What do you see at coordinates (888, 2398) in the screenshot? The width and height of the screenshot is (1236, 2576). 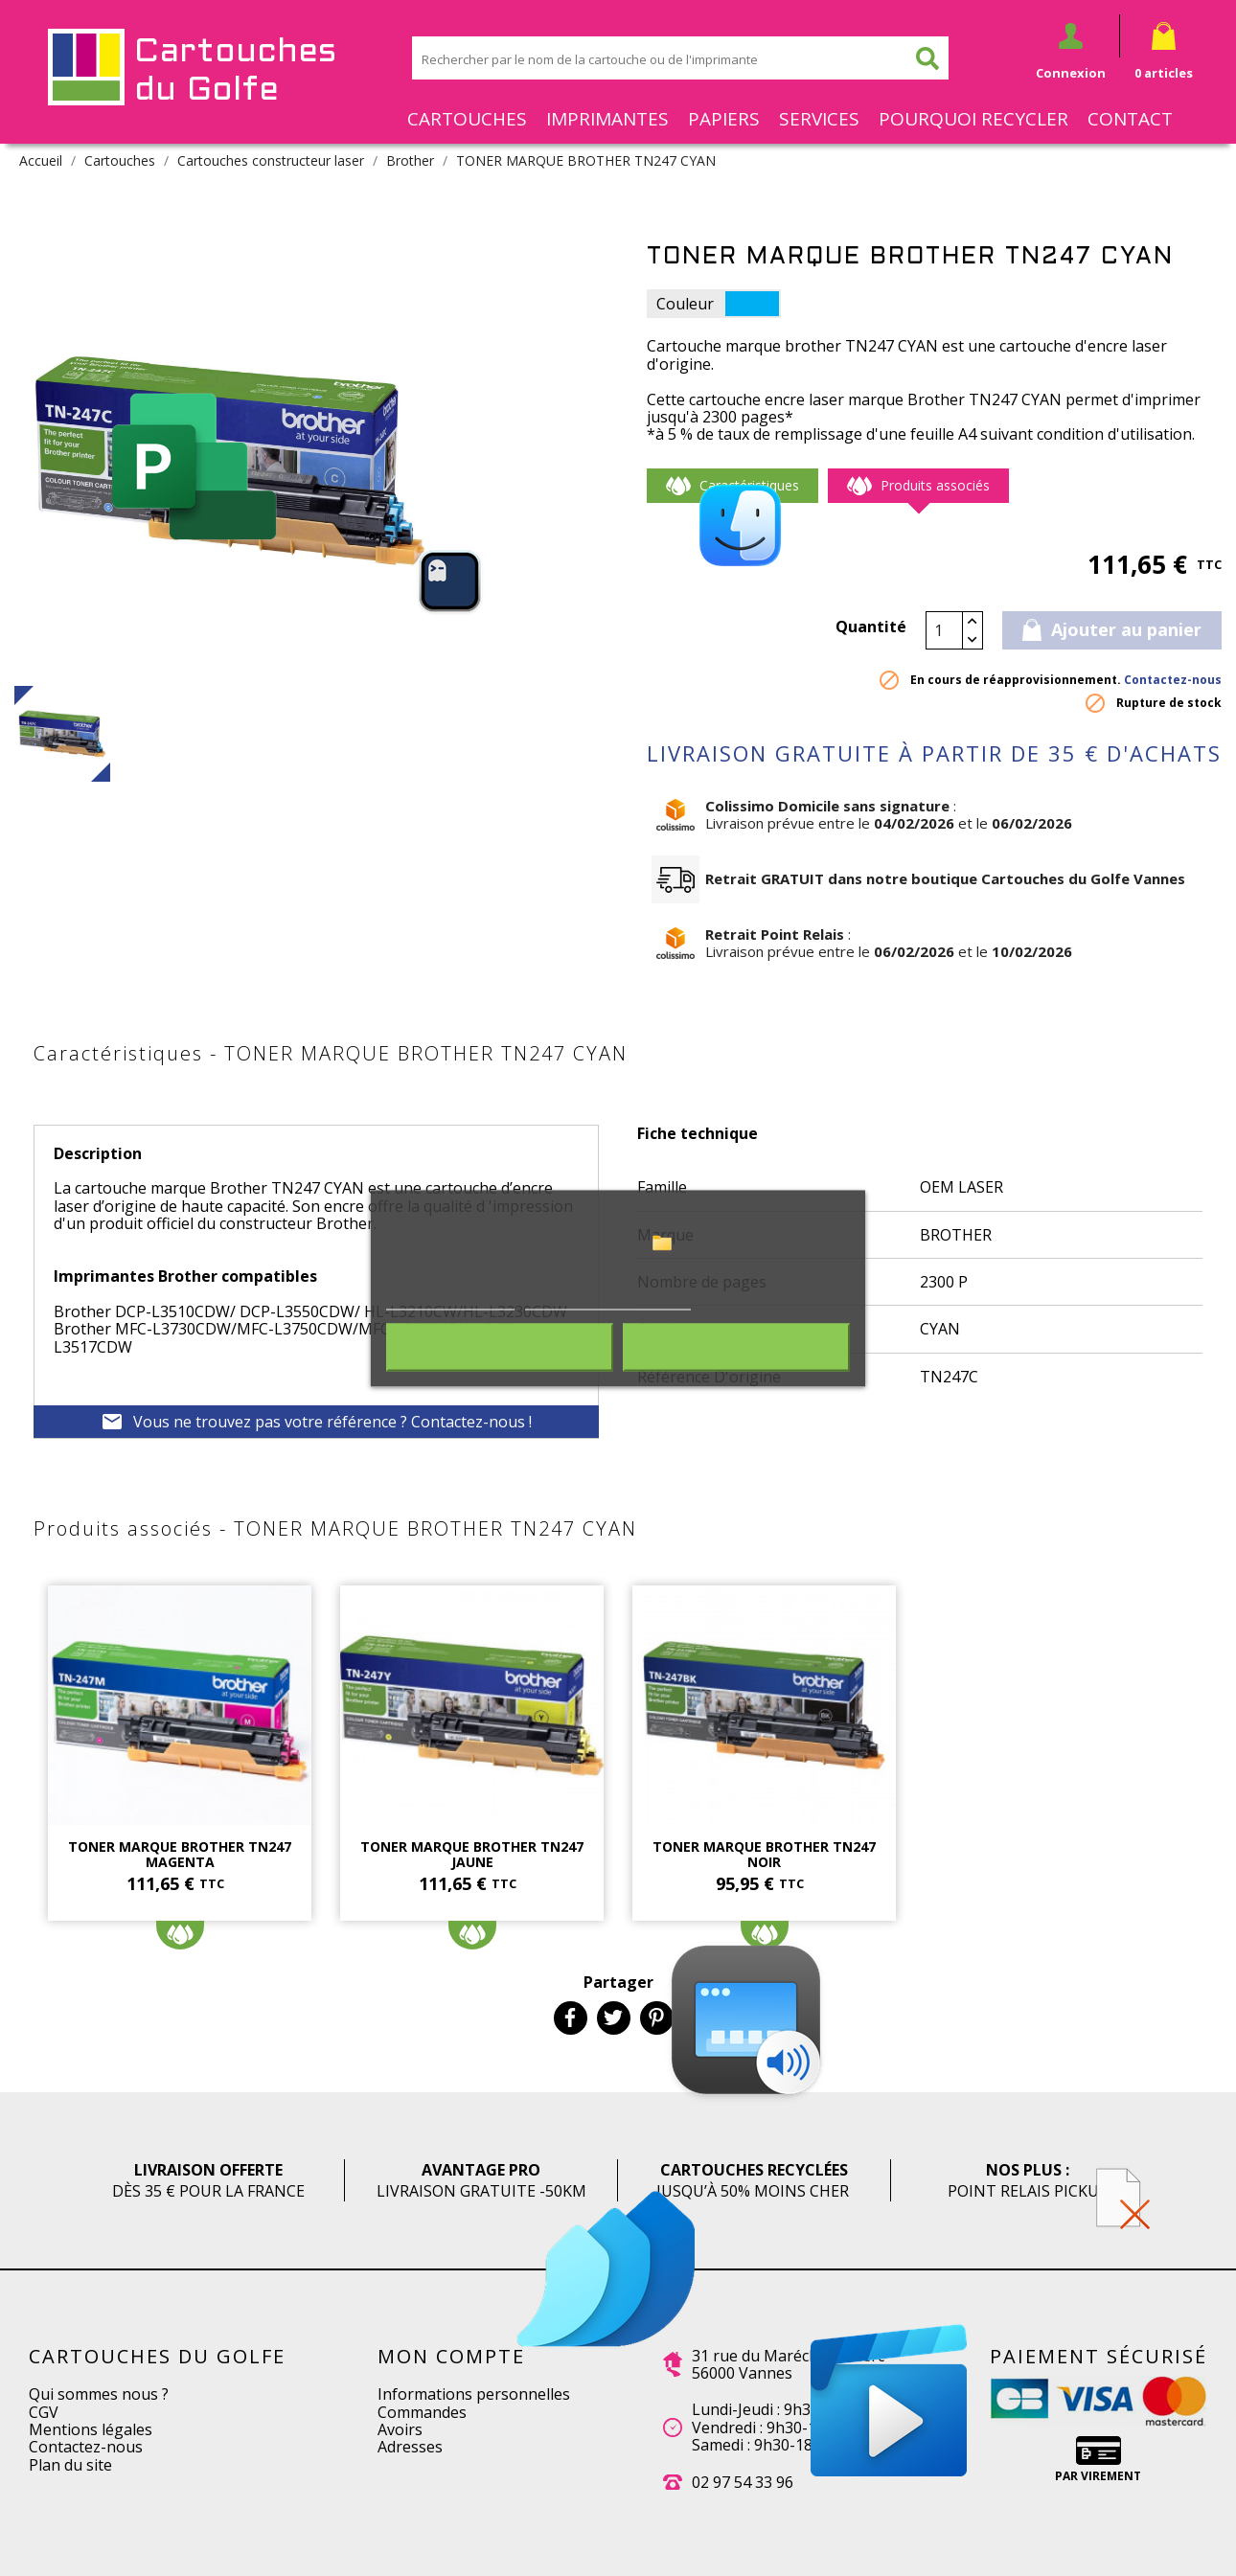 I see `open the movies app` at bounding box center [888, 2398].